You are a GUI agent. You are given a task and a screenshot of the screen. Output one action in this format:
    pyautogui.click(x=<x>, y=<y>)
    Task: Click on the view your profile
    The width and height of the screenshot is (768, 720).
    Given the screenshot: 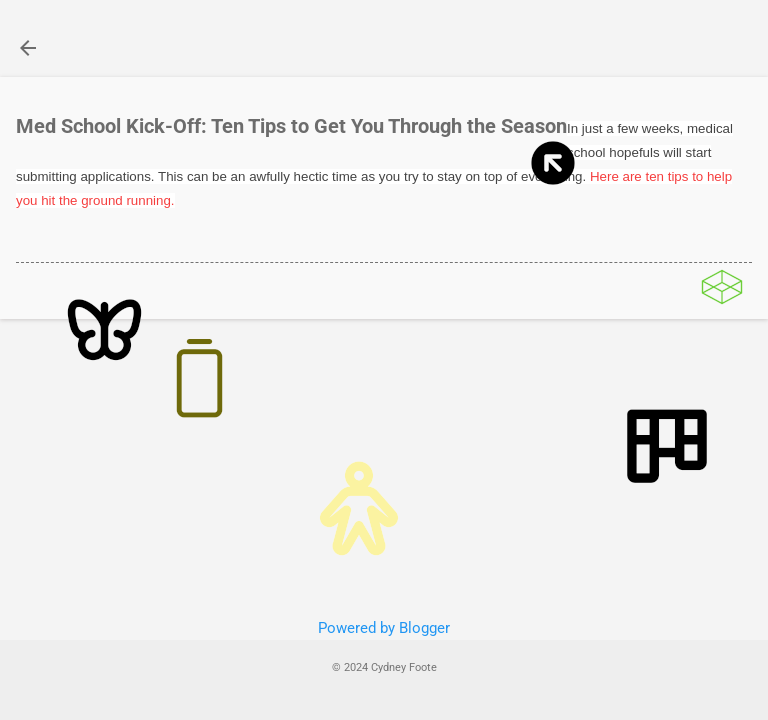 What is the action you would take?
    pyautogui.click(x=359, y=510)
    